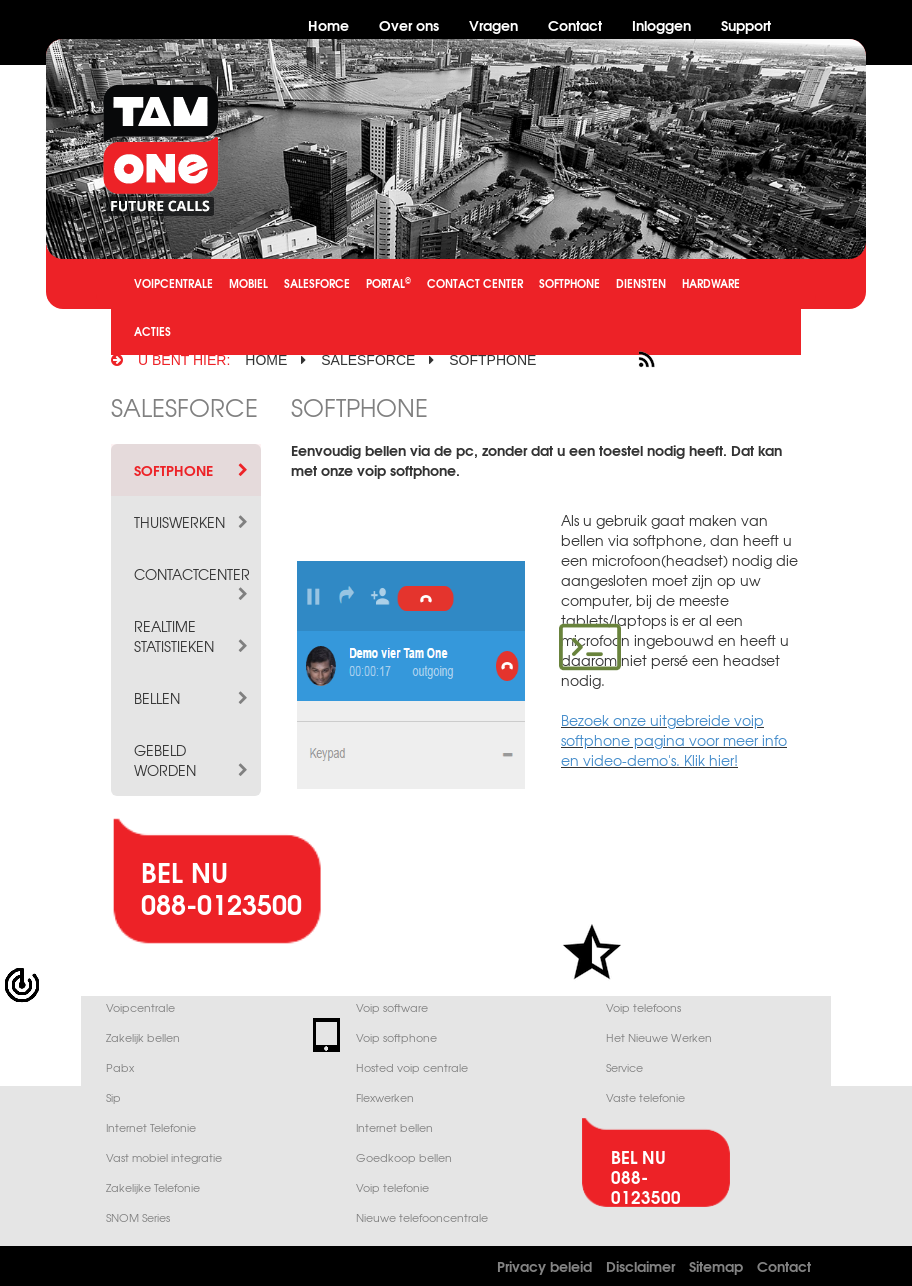 The image size is (912, 1286). Describe the element at coordinates (647, 359) in the screenshot. I see `subscribe to RSS feed` at that location.